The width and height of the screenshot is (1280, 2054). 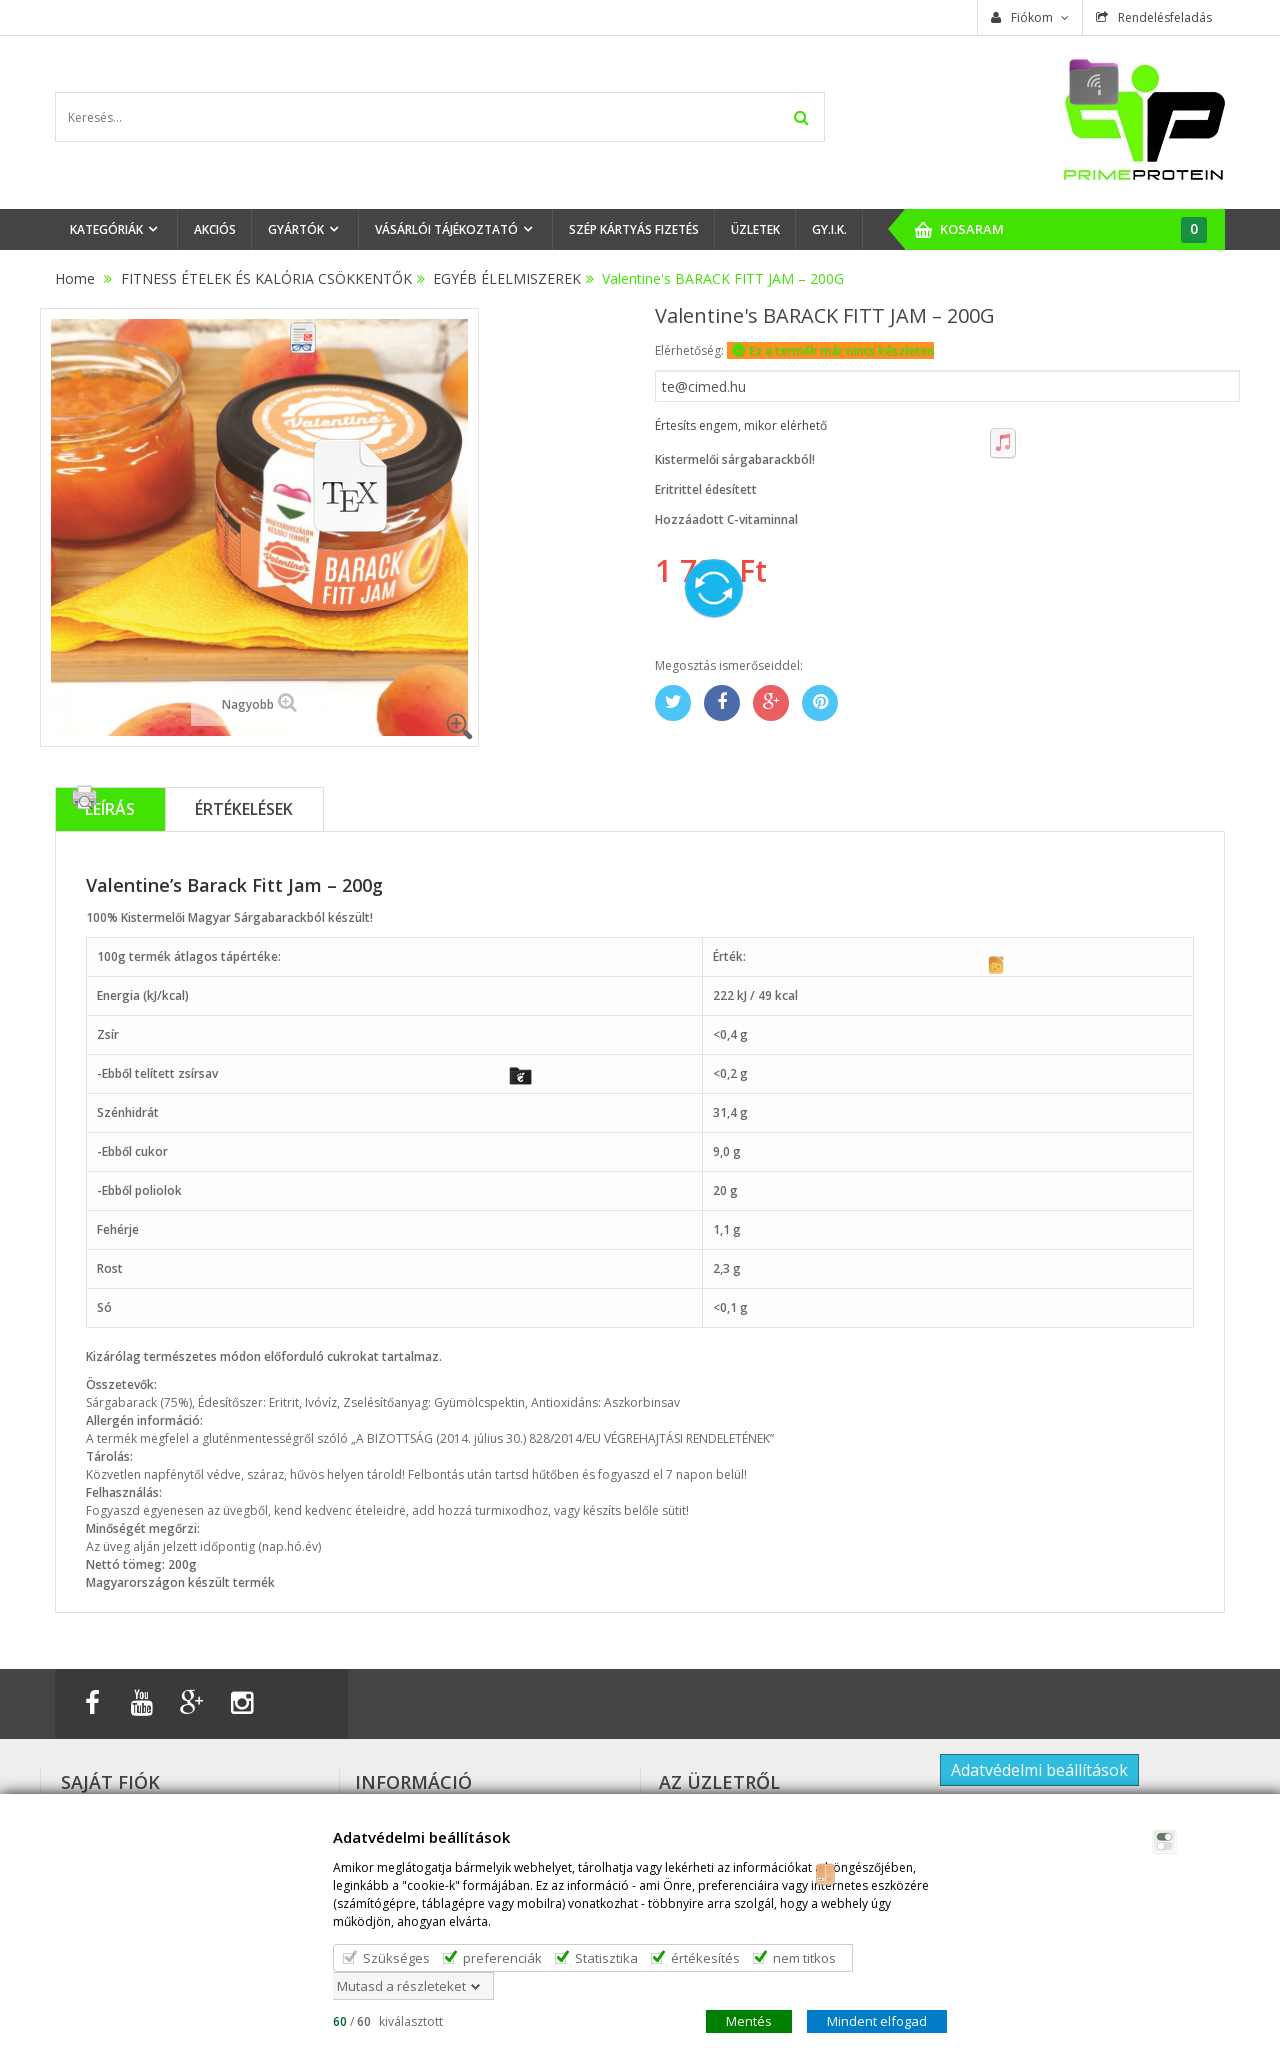 I want to click on an audio or music file, so click(x=1003, y=443).